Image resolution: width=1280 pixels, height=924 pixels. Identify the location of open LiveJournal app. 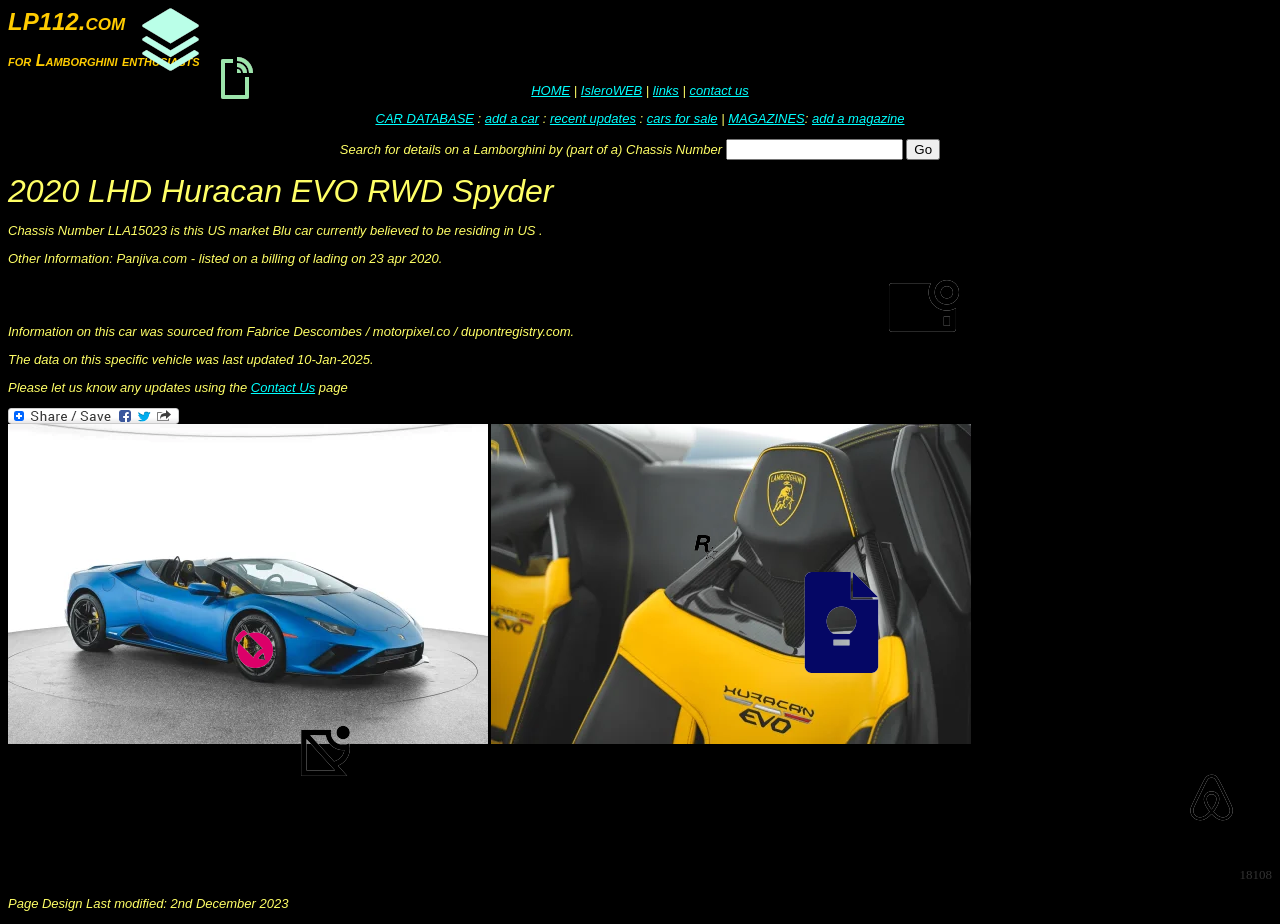
(254, 649).